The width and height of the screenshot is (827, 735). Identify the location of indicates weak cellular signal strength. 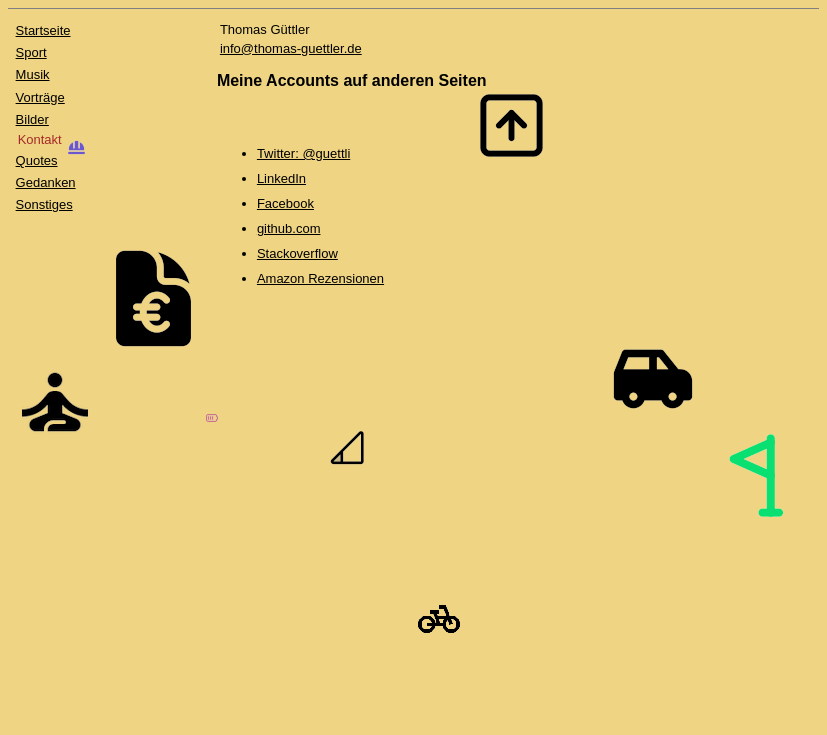
(350, 449).